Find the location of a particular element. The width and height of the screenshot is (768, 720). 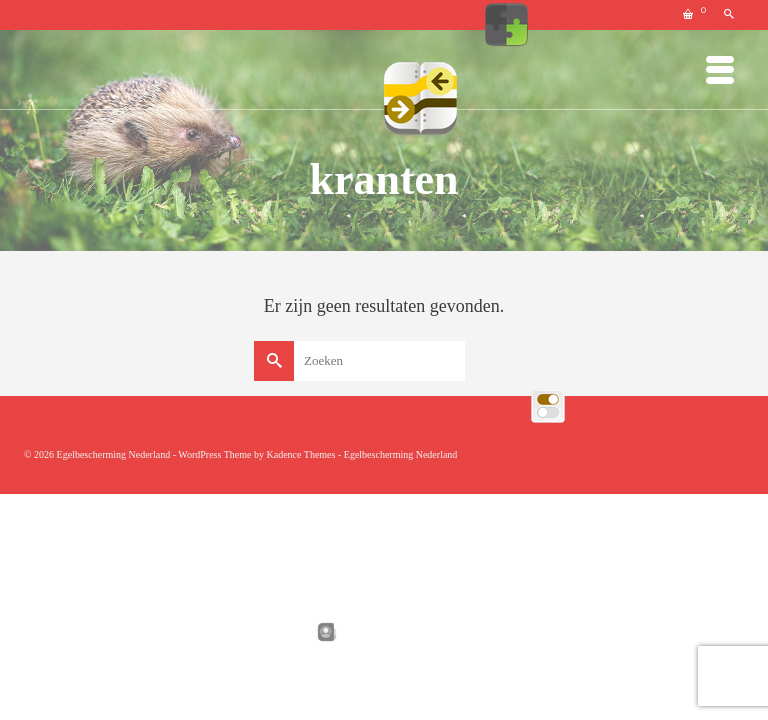

open system tweaks or settings customization is located at coordinates (548, 406).